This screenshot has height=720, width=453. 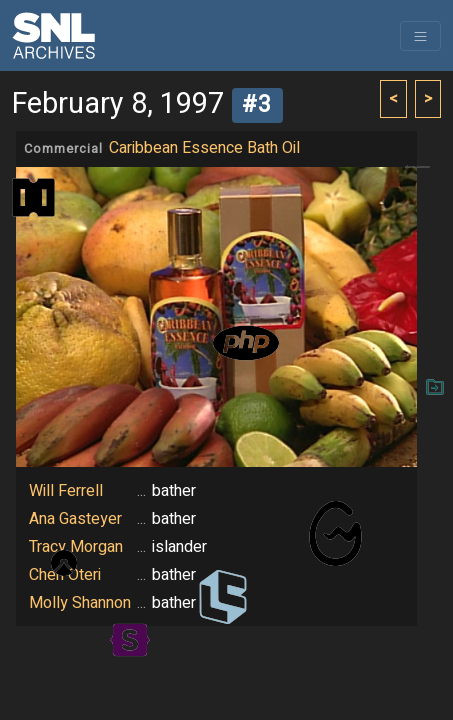 I want to click on open vimeo livestream app, so click(x=417, y=166).